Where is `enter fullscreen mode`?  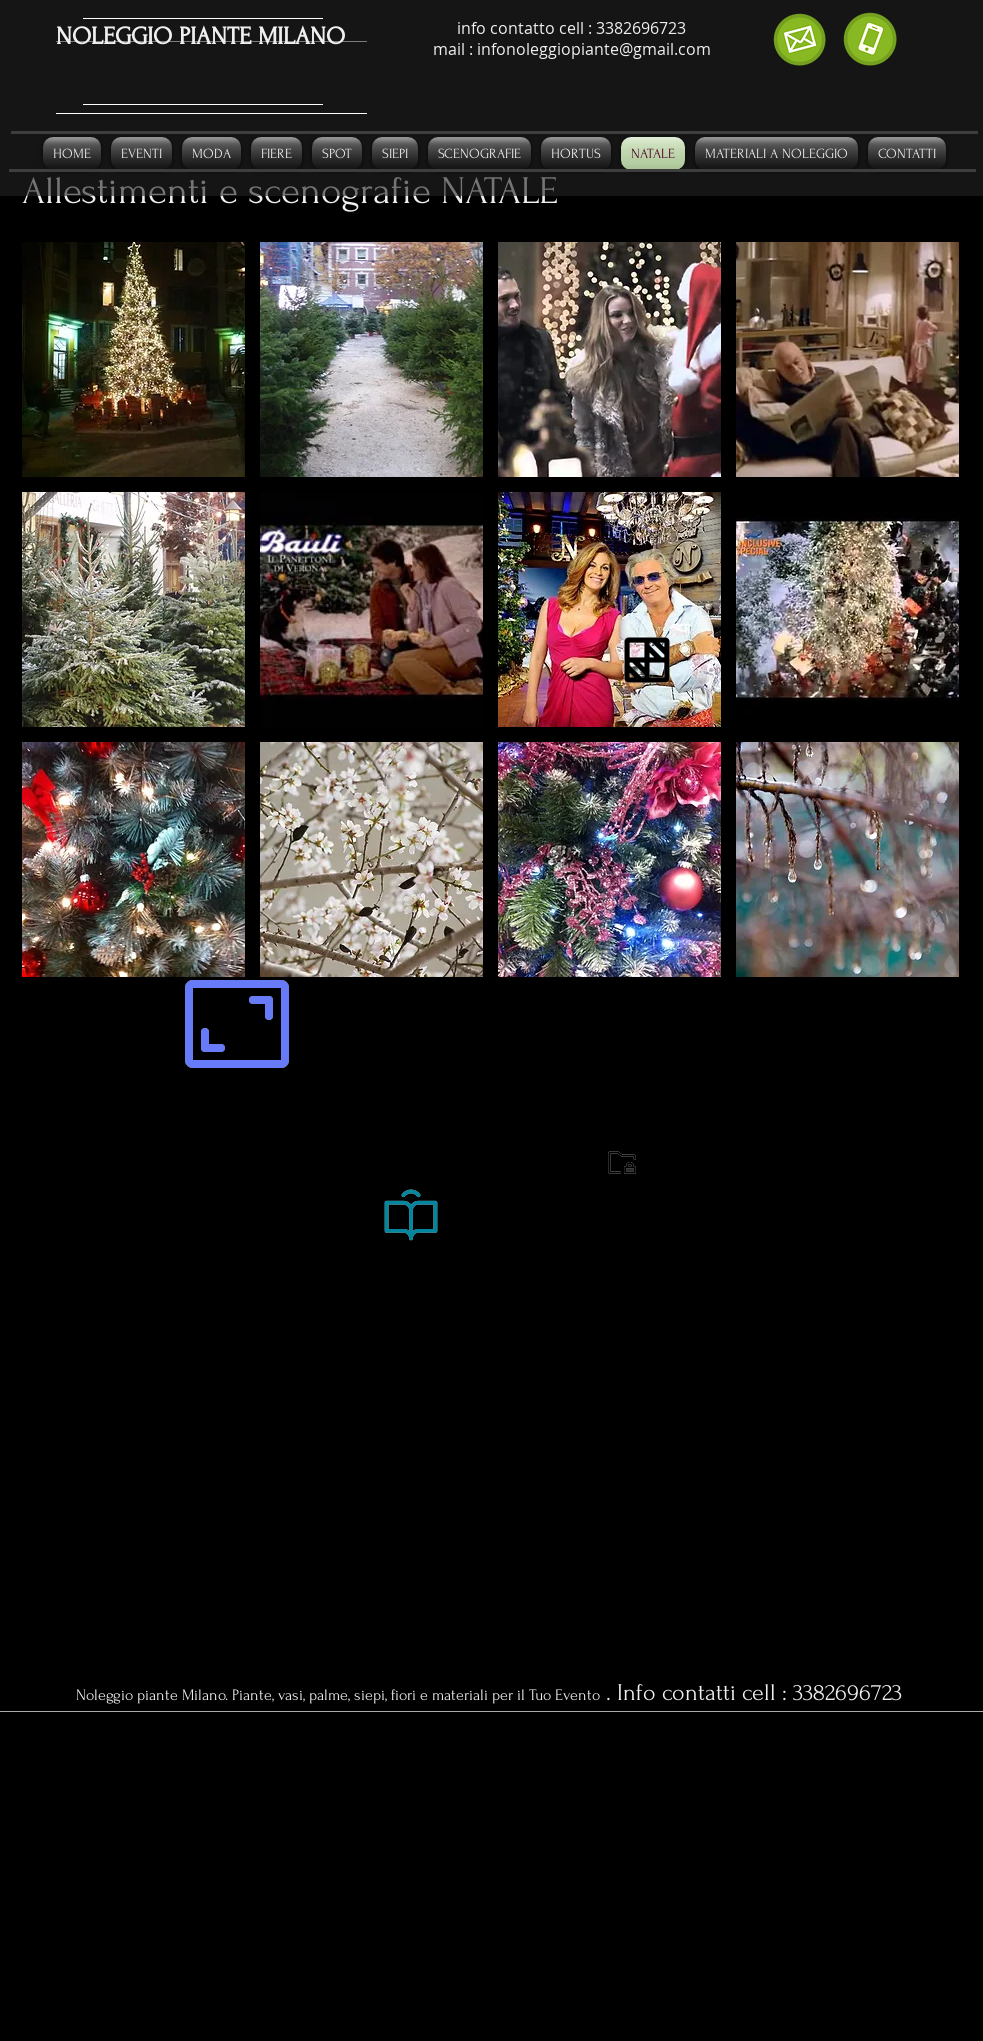 enter fullscreen mode is located at coordinates (237, 1024).